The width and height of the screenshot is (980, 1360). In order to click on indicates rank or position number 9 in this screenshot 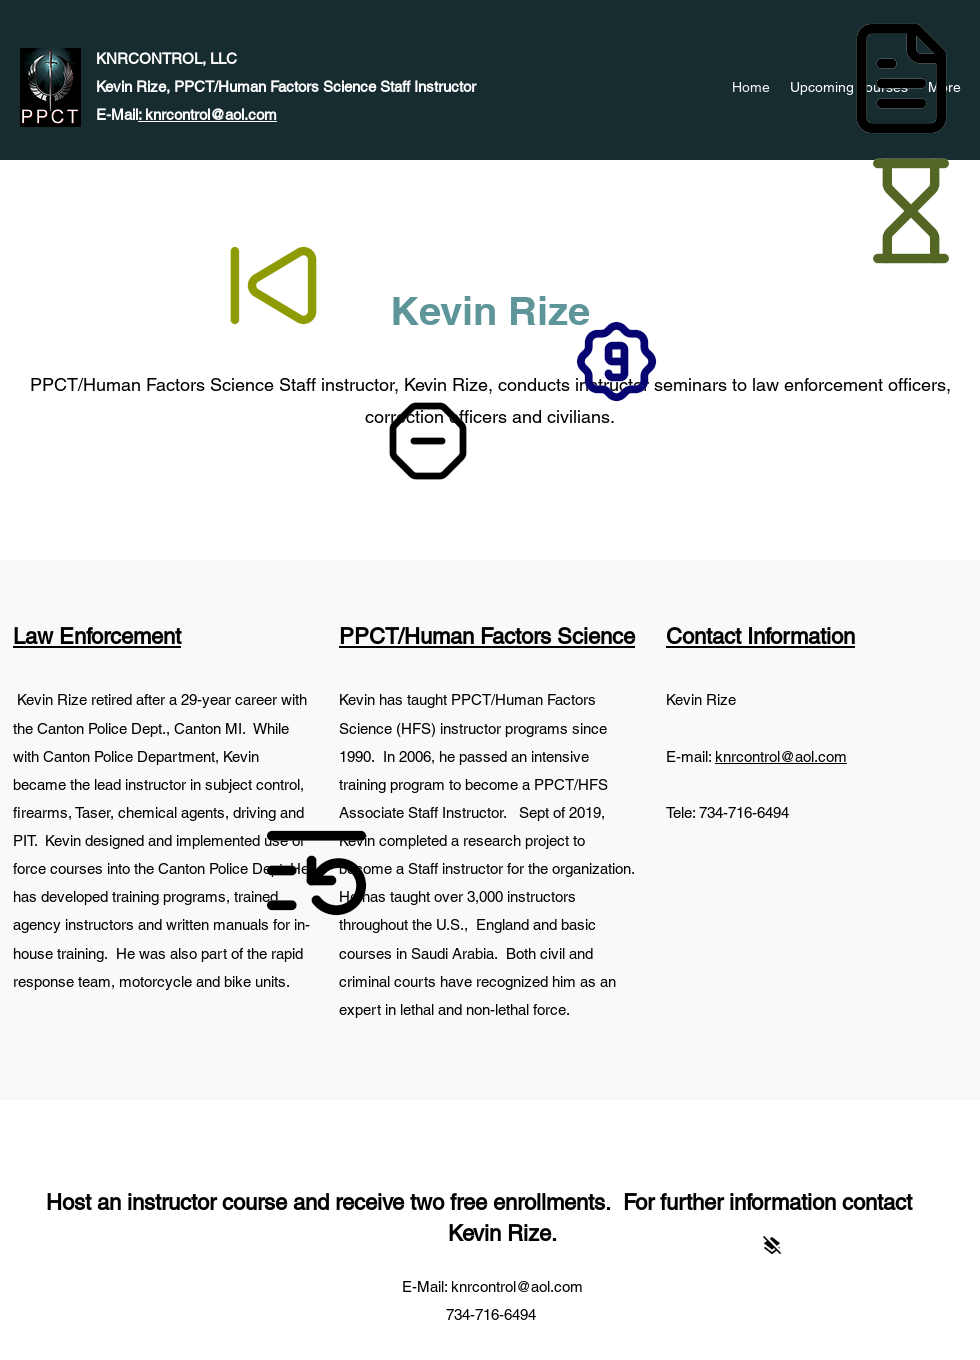, I will do `click(616, 361)`.